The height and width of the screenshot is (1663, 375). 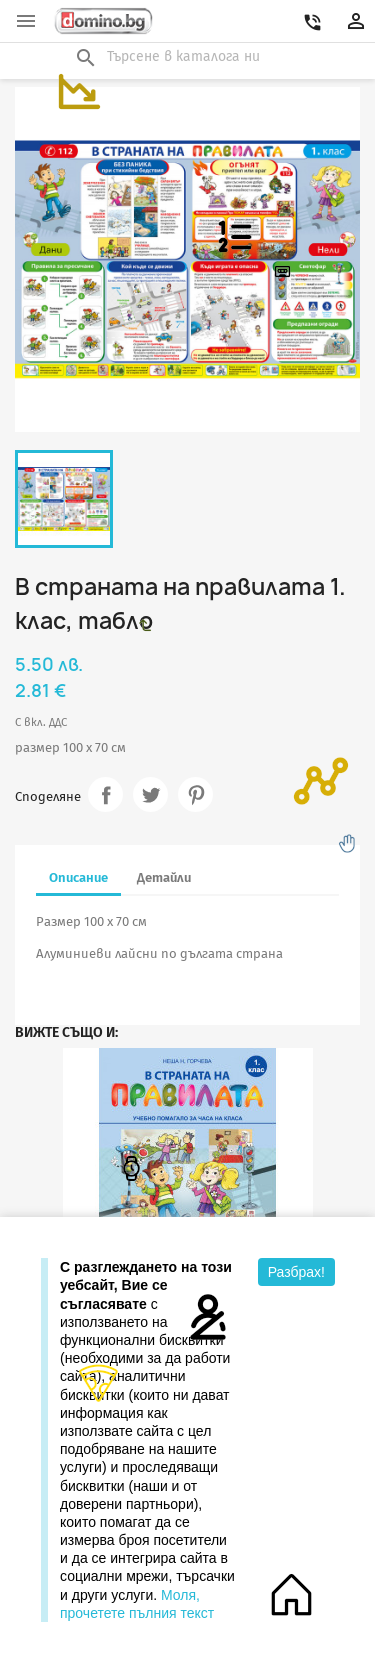 What do you see at coordinates (145, 625) in the screenshot?
I see `go back and up to previous level` at bounding box center [145, 625].